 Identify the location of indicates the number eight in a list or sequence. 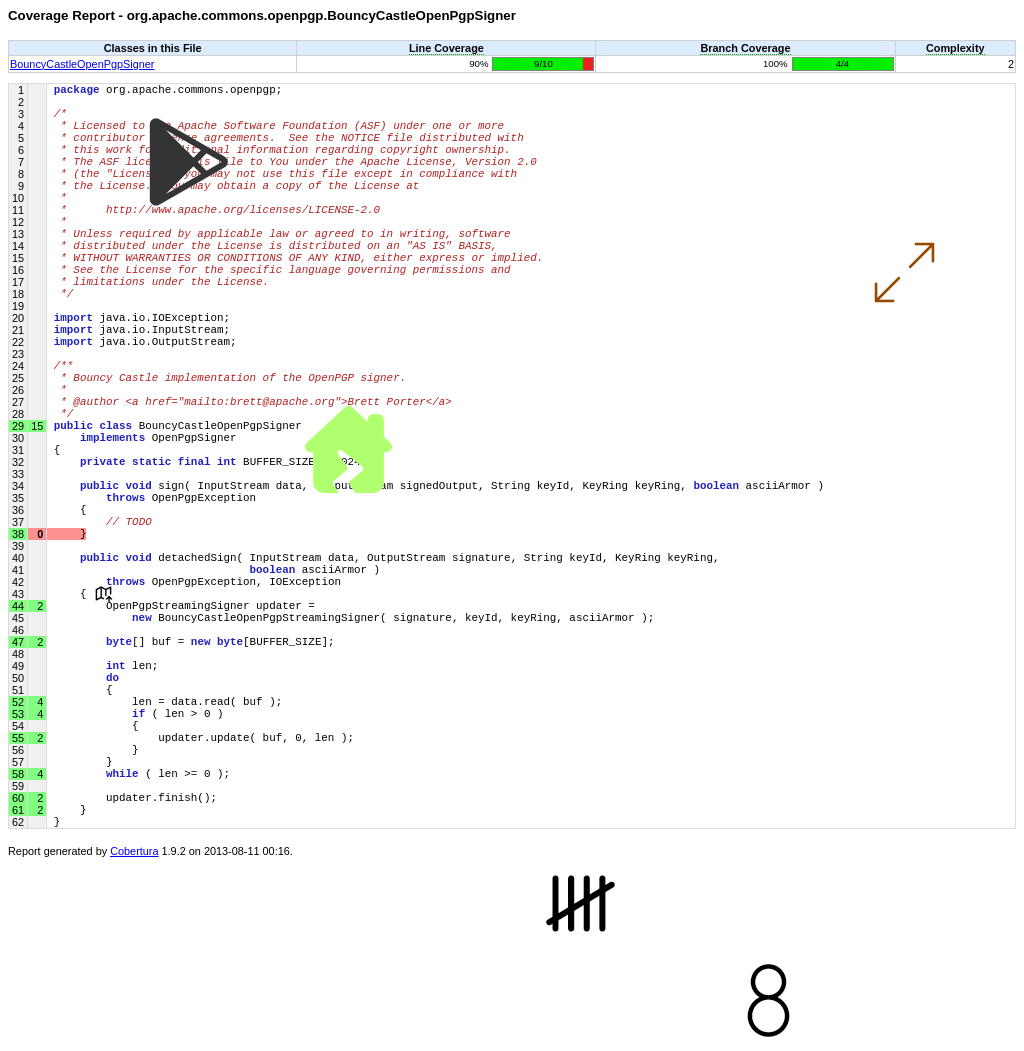
(768, 1000).